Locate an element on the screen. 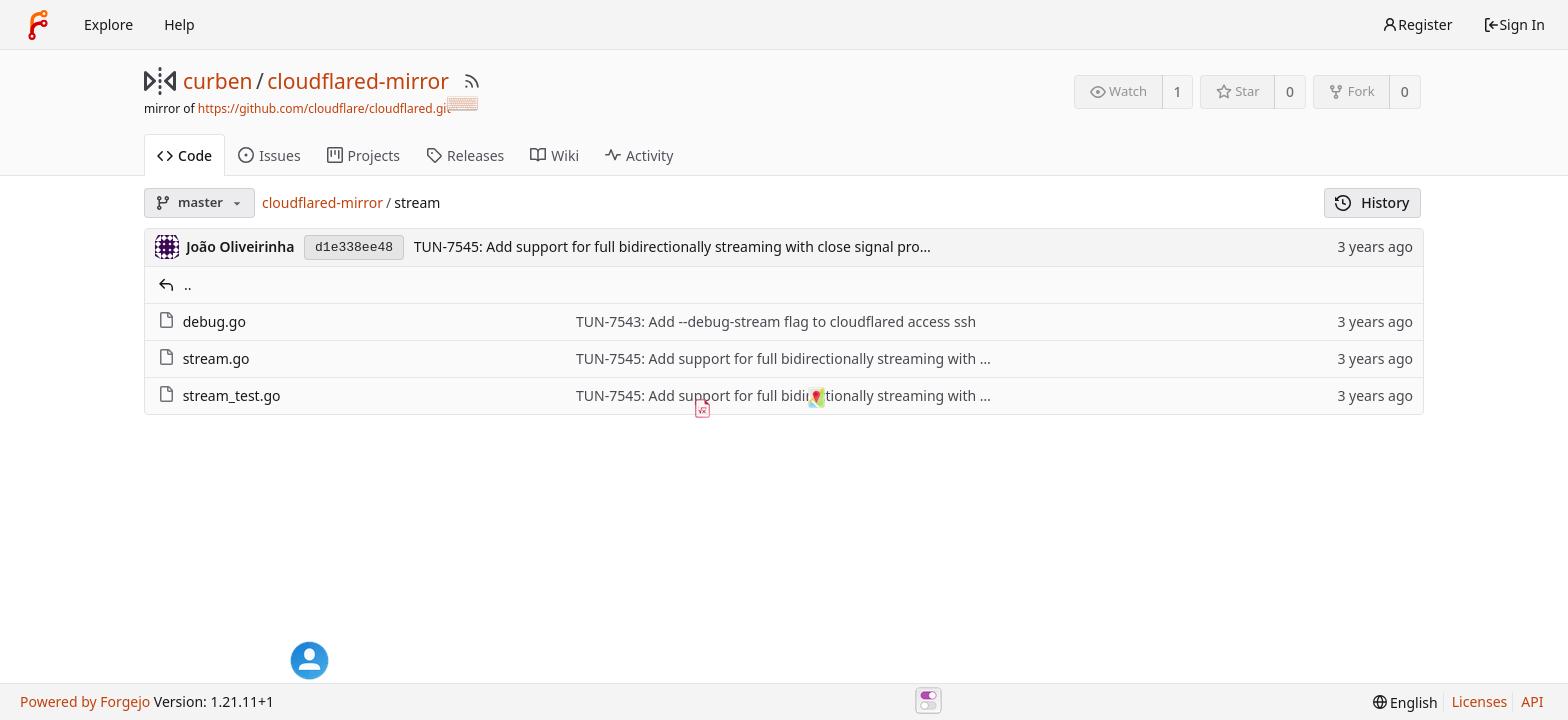  open unity tweak tool settings is located at coordinates (928, 700).